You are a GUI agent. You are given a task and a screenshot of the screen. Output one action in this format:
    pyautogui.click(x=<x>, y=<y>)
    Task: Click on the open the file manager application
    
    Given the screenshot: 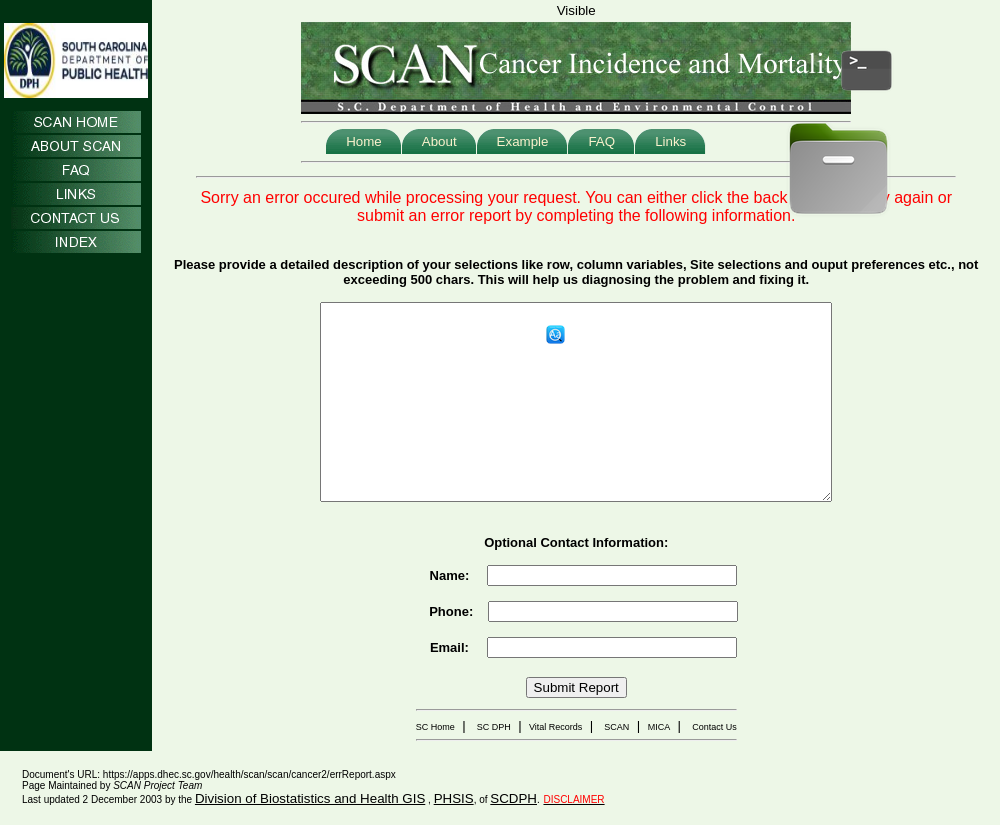 What is the action you would take?
    pyautogui.click(x=838, y=168)
    